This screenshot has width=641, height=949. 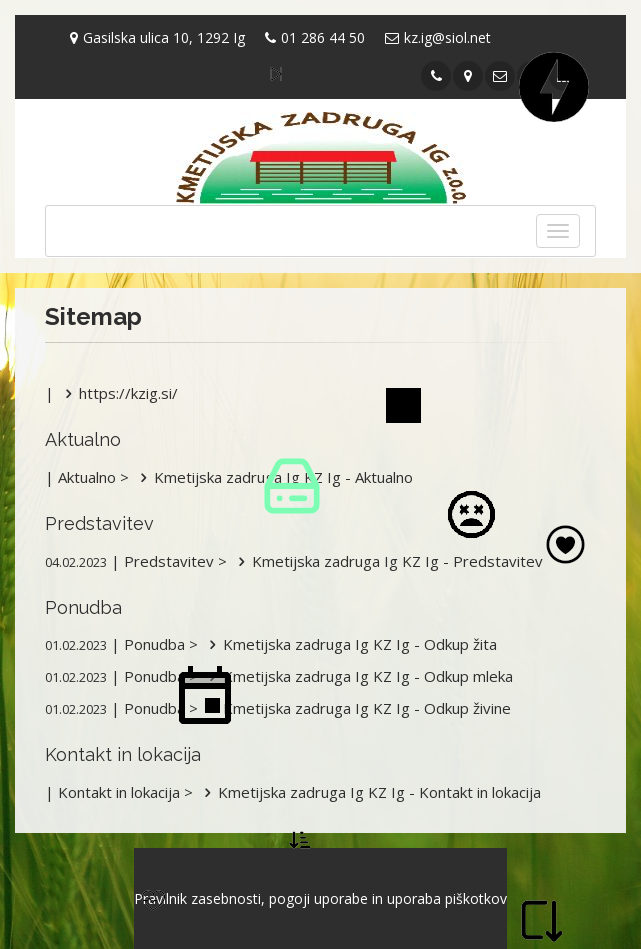 What do you see at coordinates (276, 74) in the screenshot?
I see `skip to the next track` at bounding box center [276, 74].